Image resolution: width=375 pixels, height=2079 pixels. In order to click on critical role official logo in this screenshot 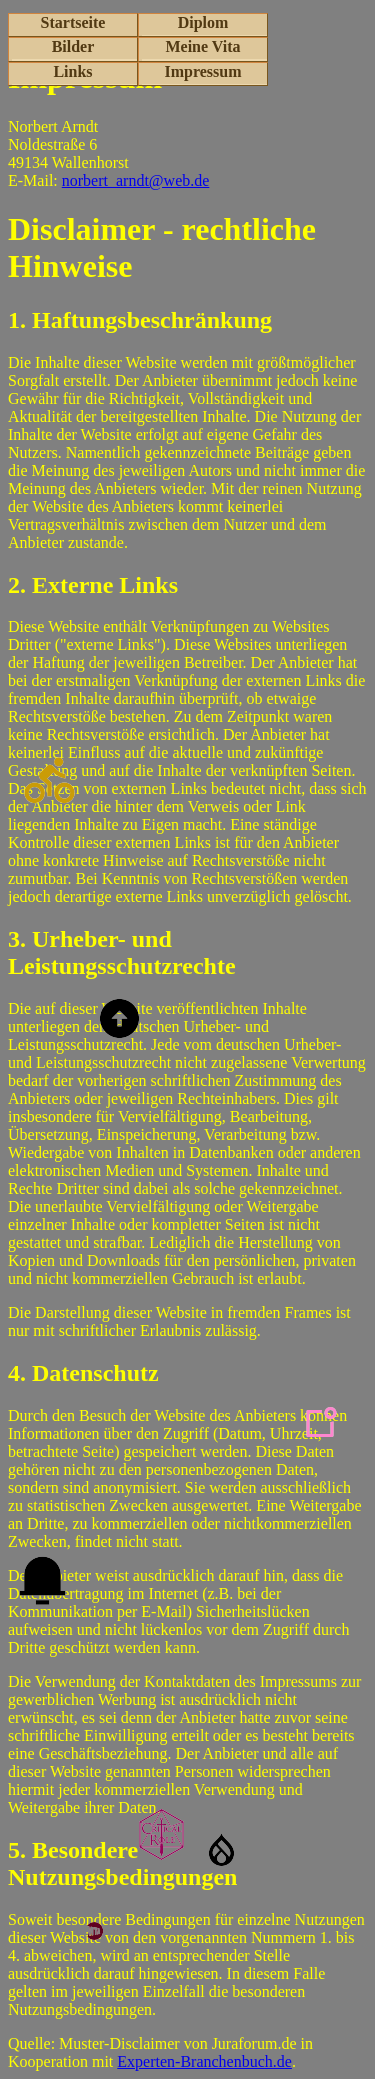, I will do `click(161, 1834)`.